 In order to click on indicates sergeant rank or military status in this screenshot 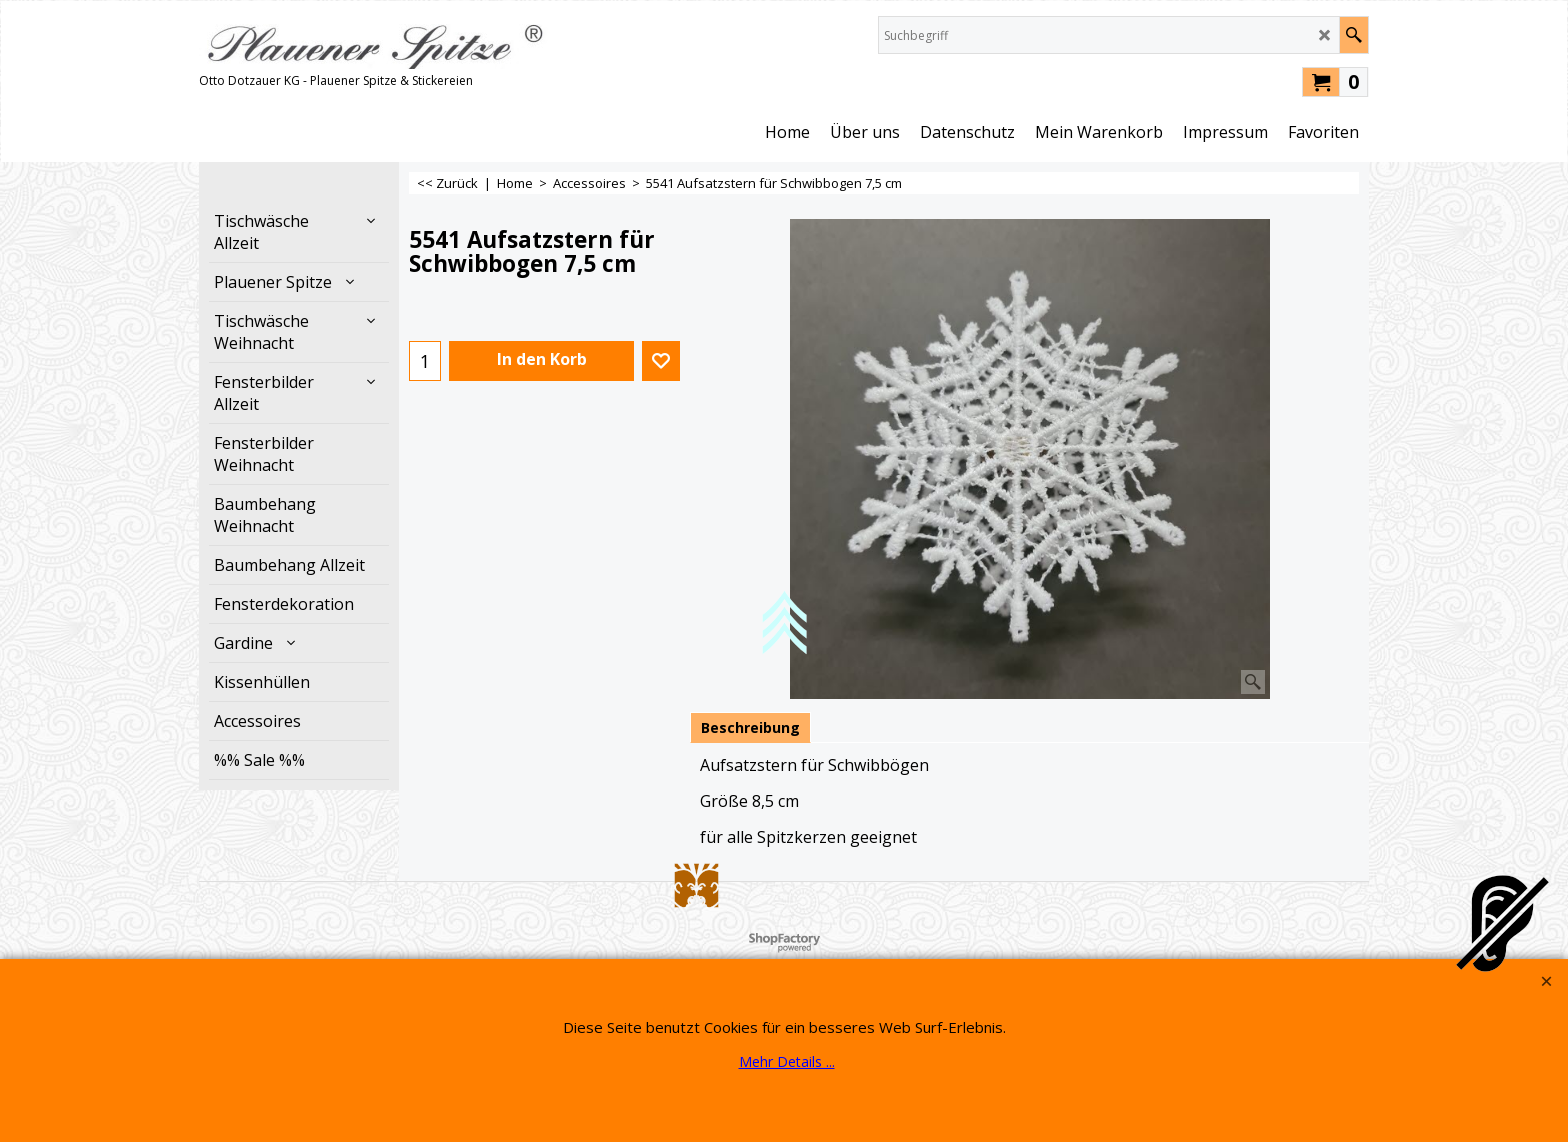, I will do `click(784, 622)`.